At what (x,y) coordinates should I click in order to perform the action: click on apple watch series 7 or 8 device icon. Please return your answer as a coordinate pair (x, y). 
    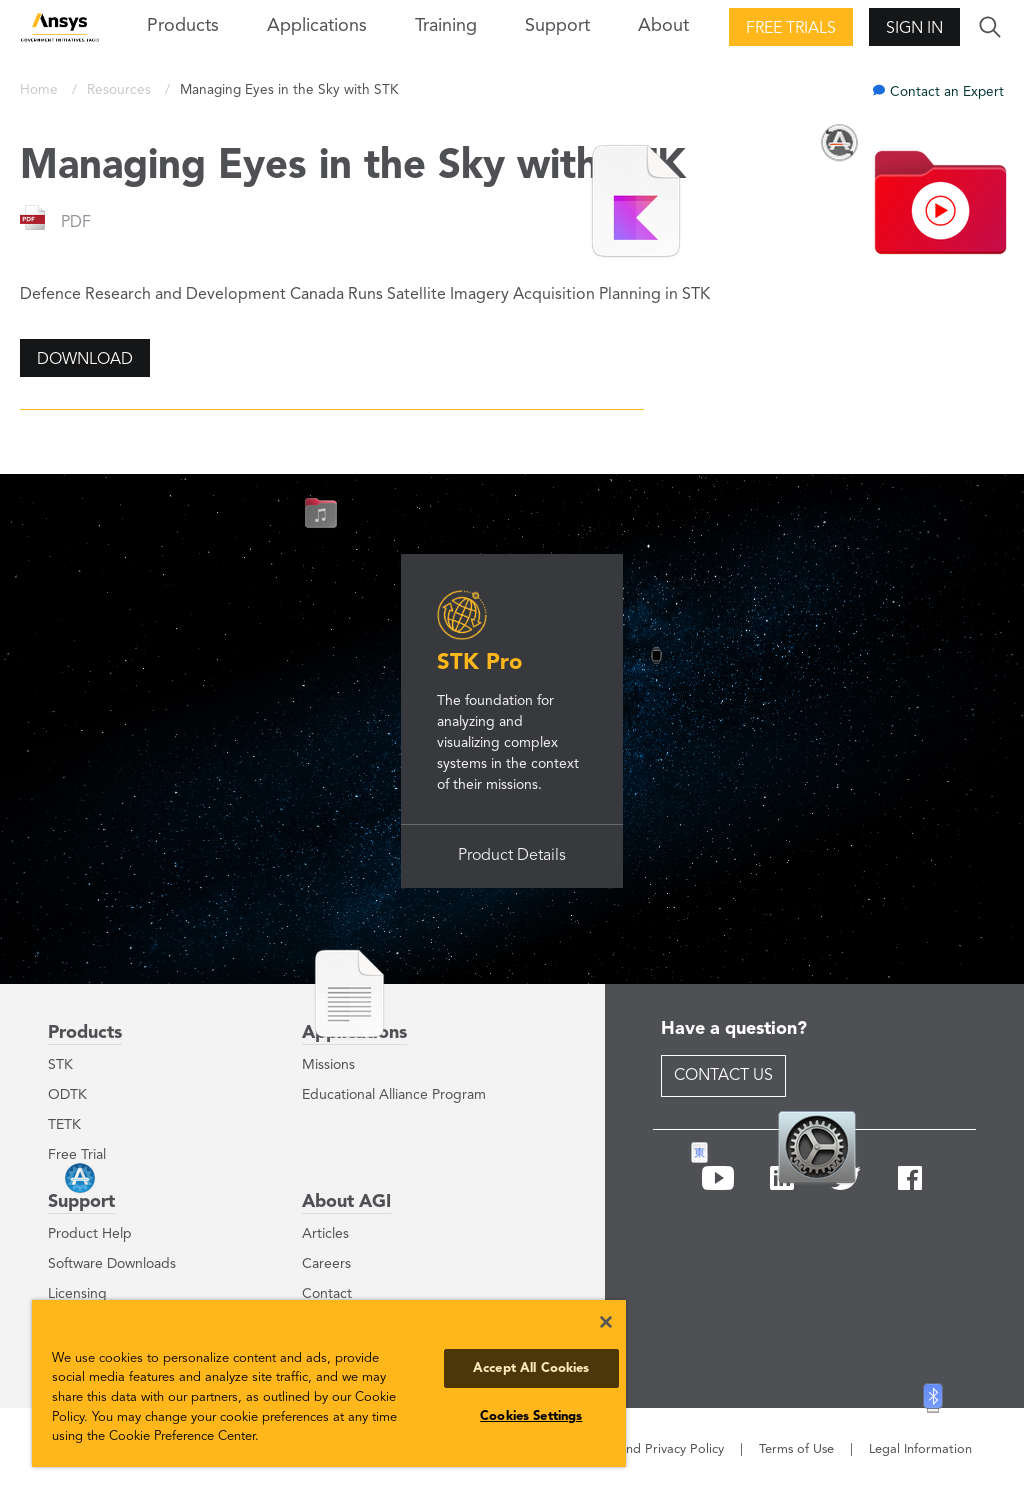
    Looking at the image, I should click on (656, 655).